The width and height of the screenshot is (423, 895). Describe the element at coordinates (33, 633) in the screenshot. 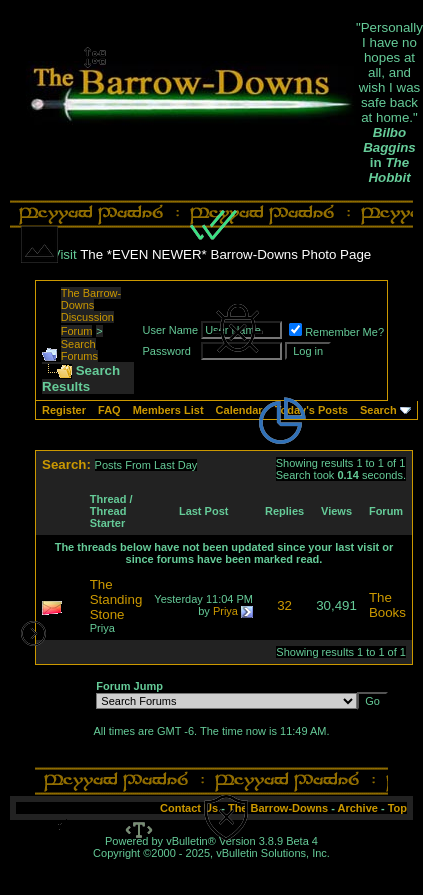

I see `go to next item or step` at that location.